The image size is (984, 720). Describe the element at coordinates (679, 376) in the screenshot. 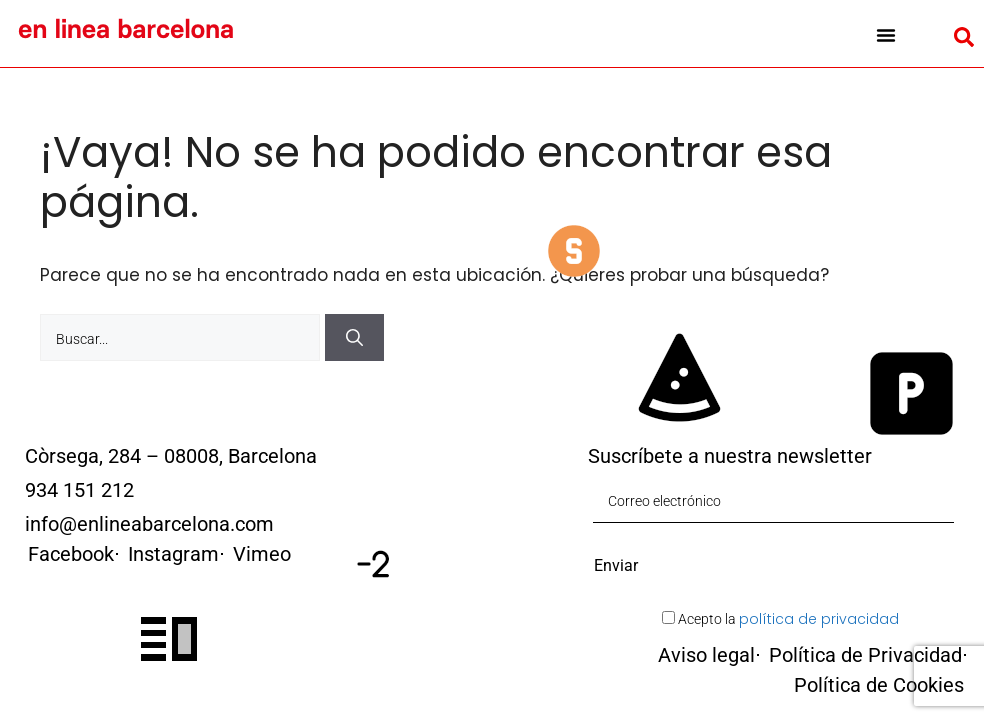

I see `order pizza or food delivery` at that location.